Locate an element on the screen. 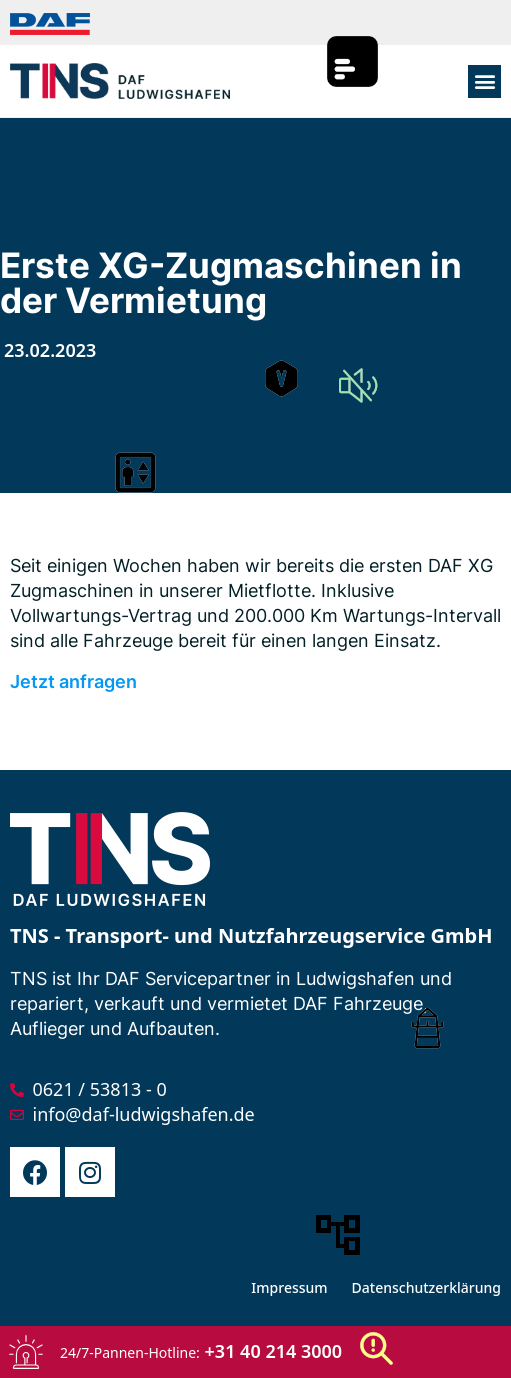 The image size is (511, 1378). align content to bottom-left of container is located at coordinates (352, 61).